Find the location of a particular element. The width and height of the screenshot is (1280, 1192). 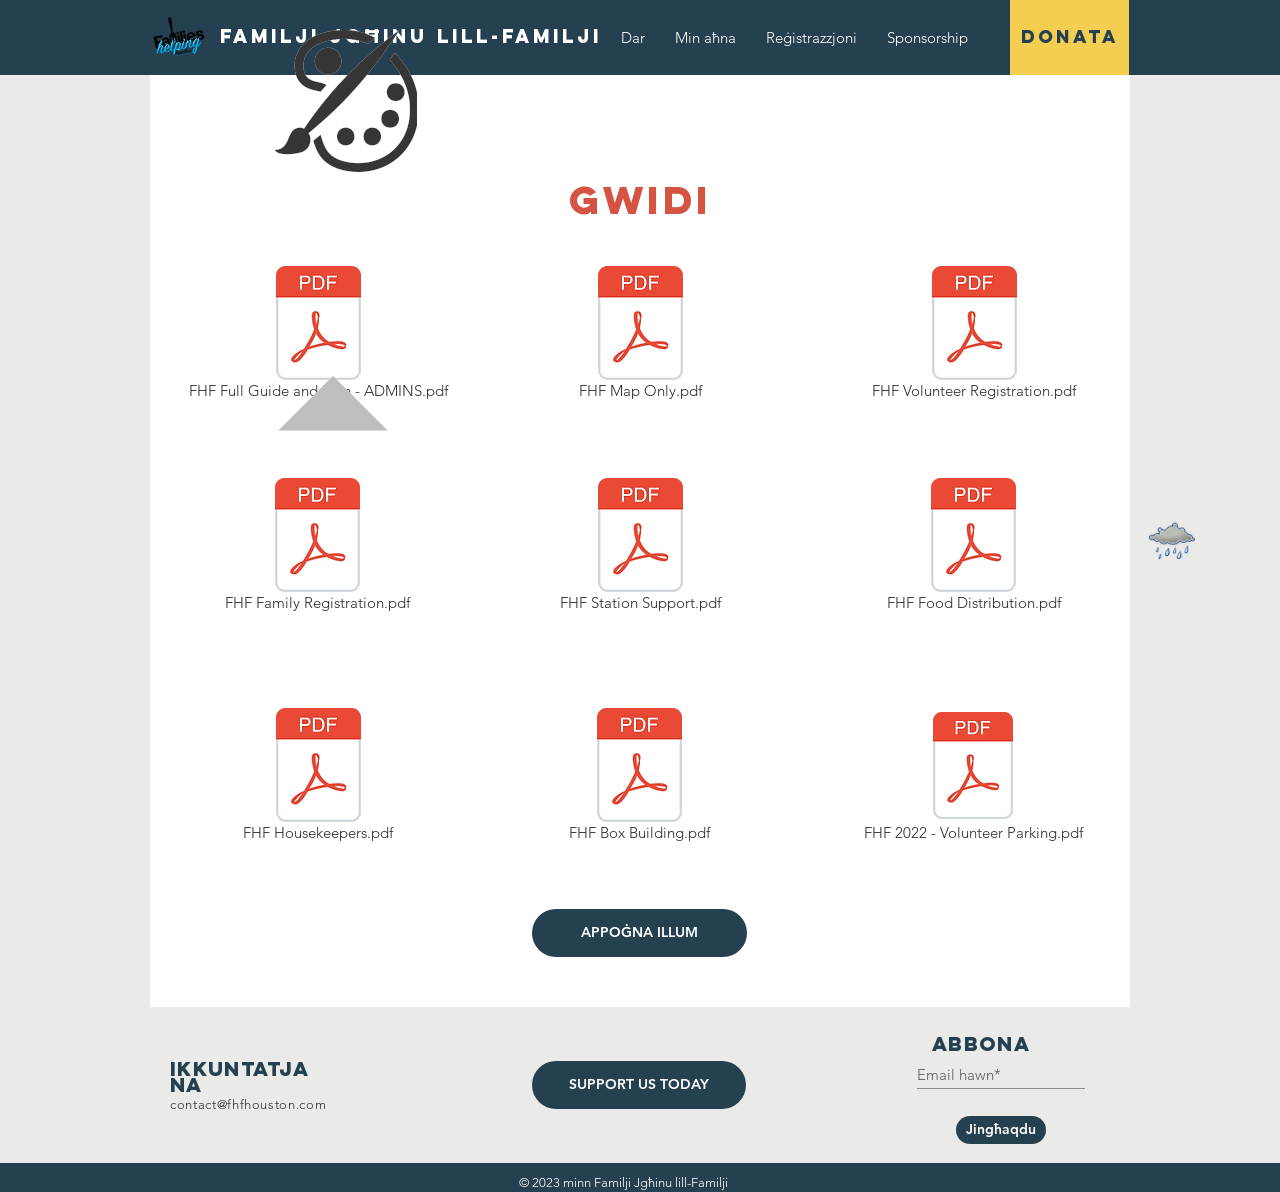

indicates scattered showers in current weather conditions is located at coordinates (1172, 537).